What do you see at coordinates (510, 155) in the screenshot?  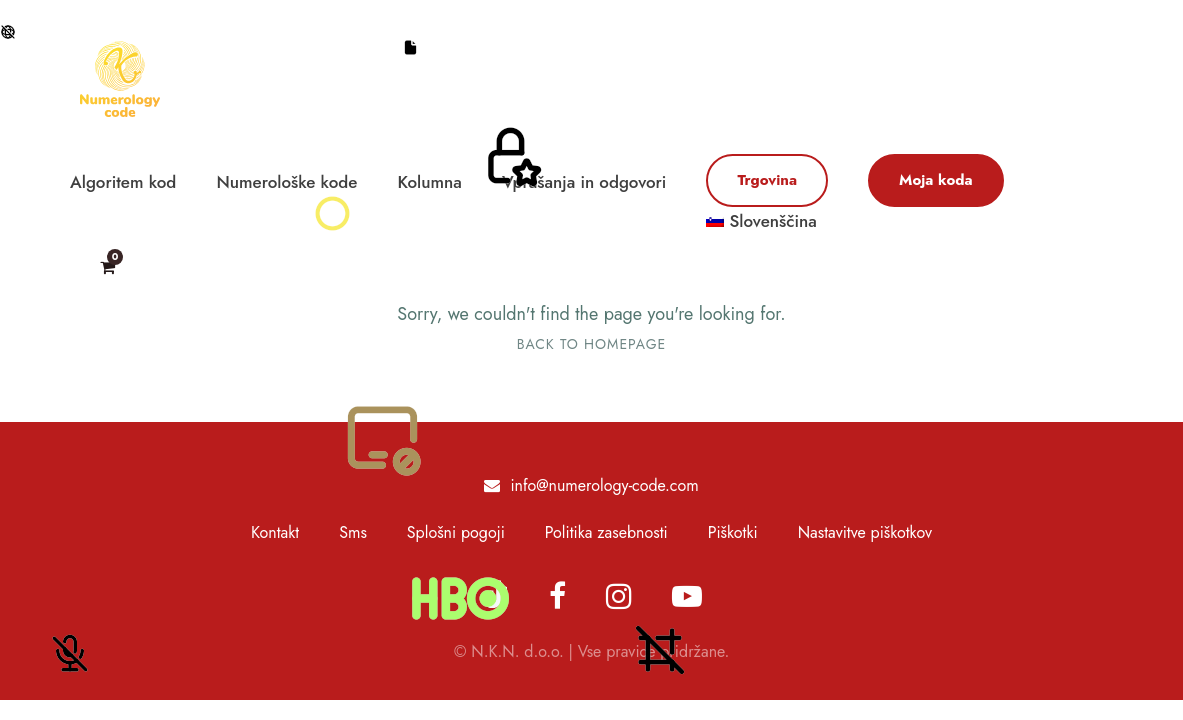 I see `mark a password or credential as favorite` at bounding box center [510, 155].